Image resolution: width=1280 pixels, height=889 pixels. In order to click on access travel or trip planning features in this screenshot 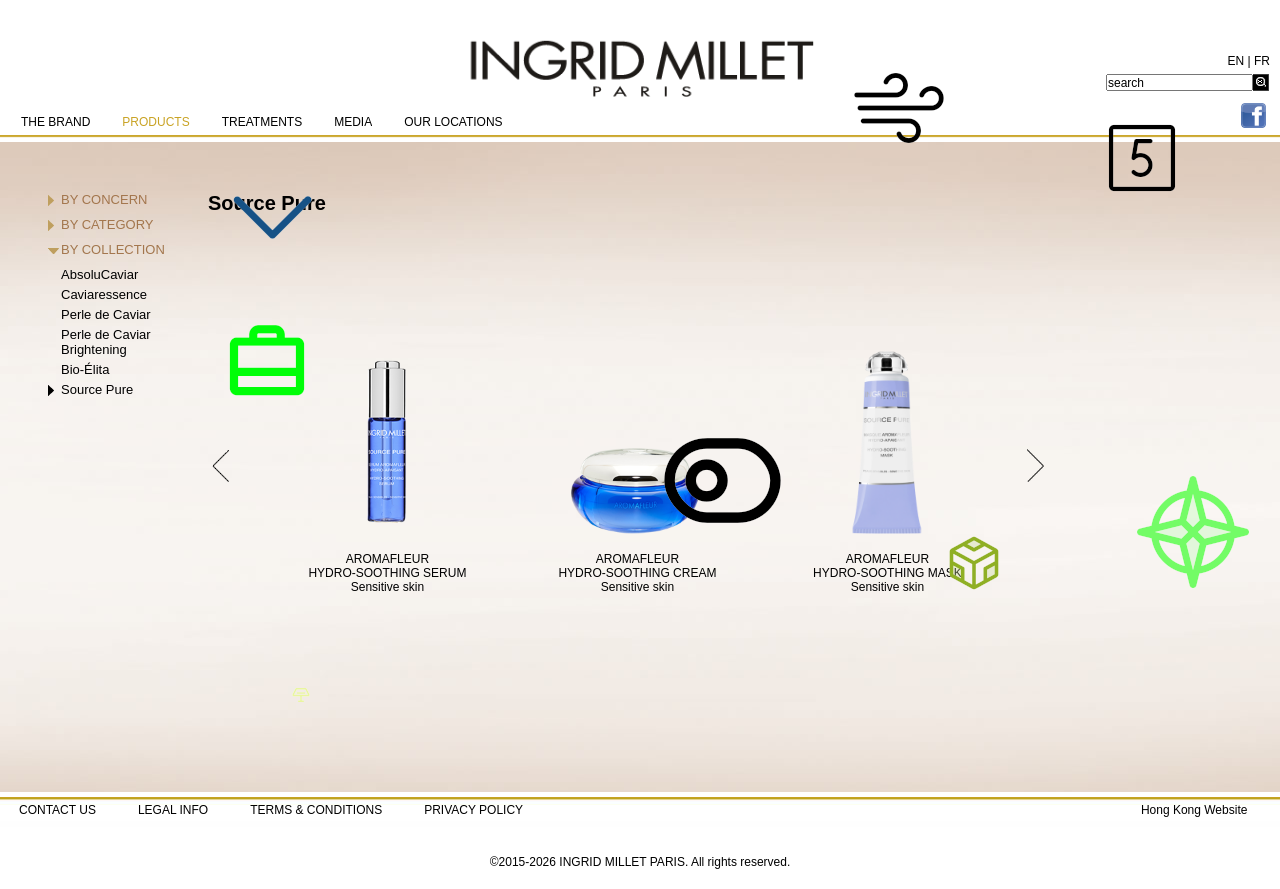, I will do `click(267, 365)`.